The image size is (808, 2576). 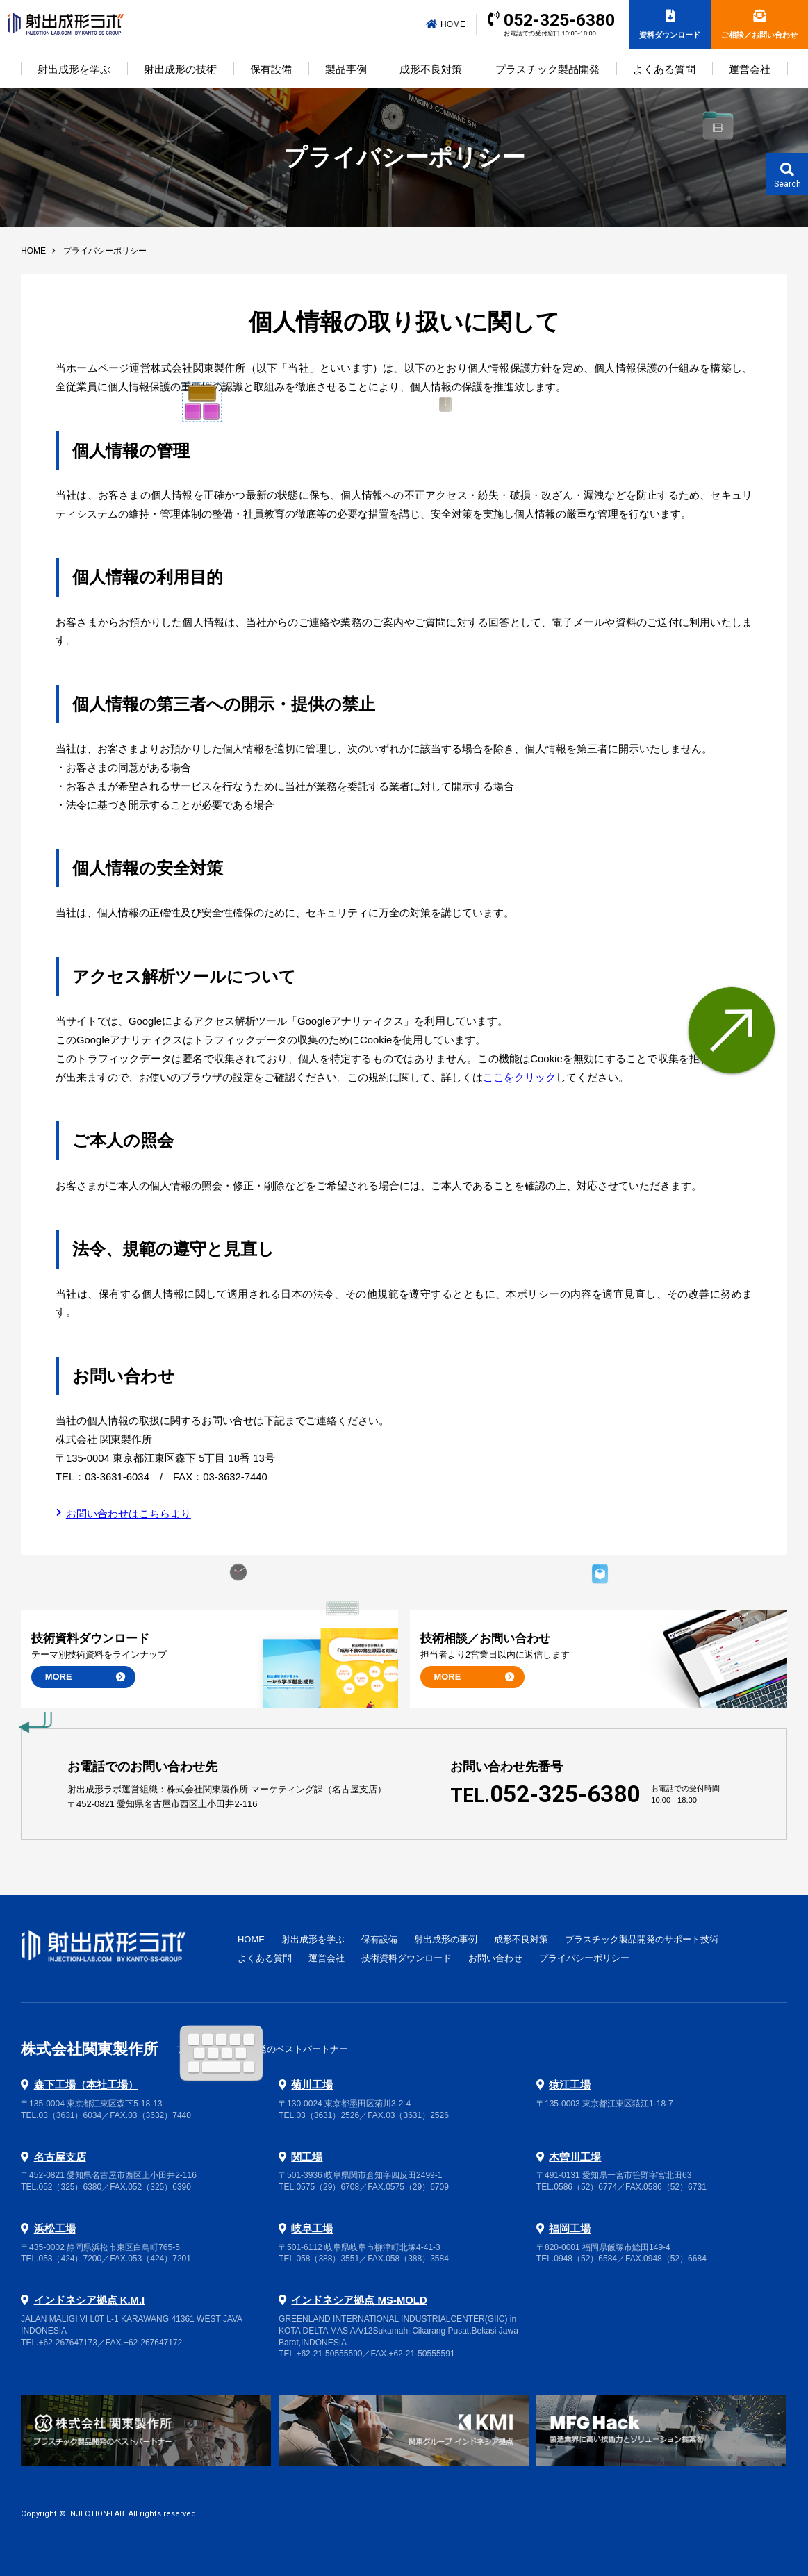 What do you see at coordinates (732, 1030) in the screenshot?
I see `indicates a symbolic link or shortcut to another file` at bounding box center [732, 1030].